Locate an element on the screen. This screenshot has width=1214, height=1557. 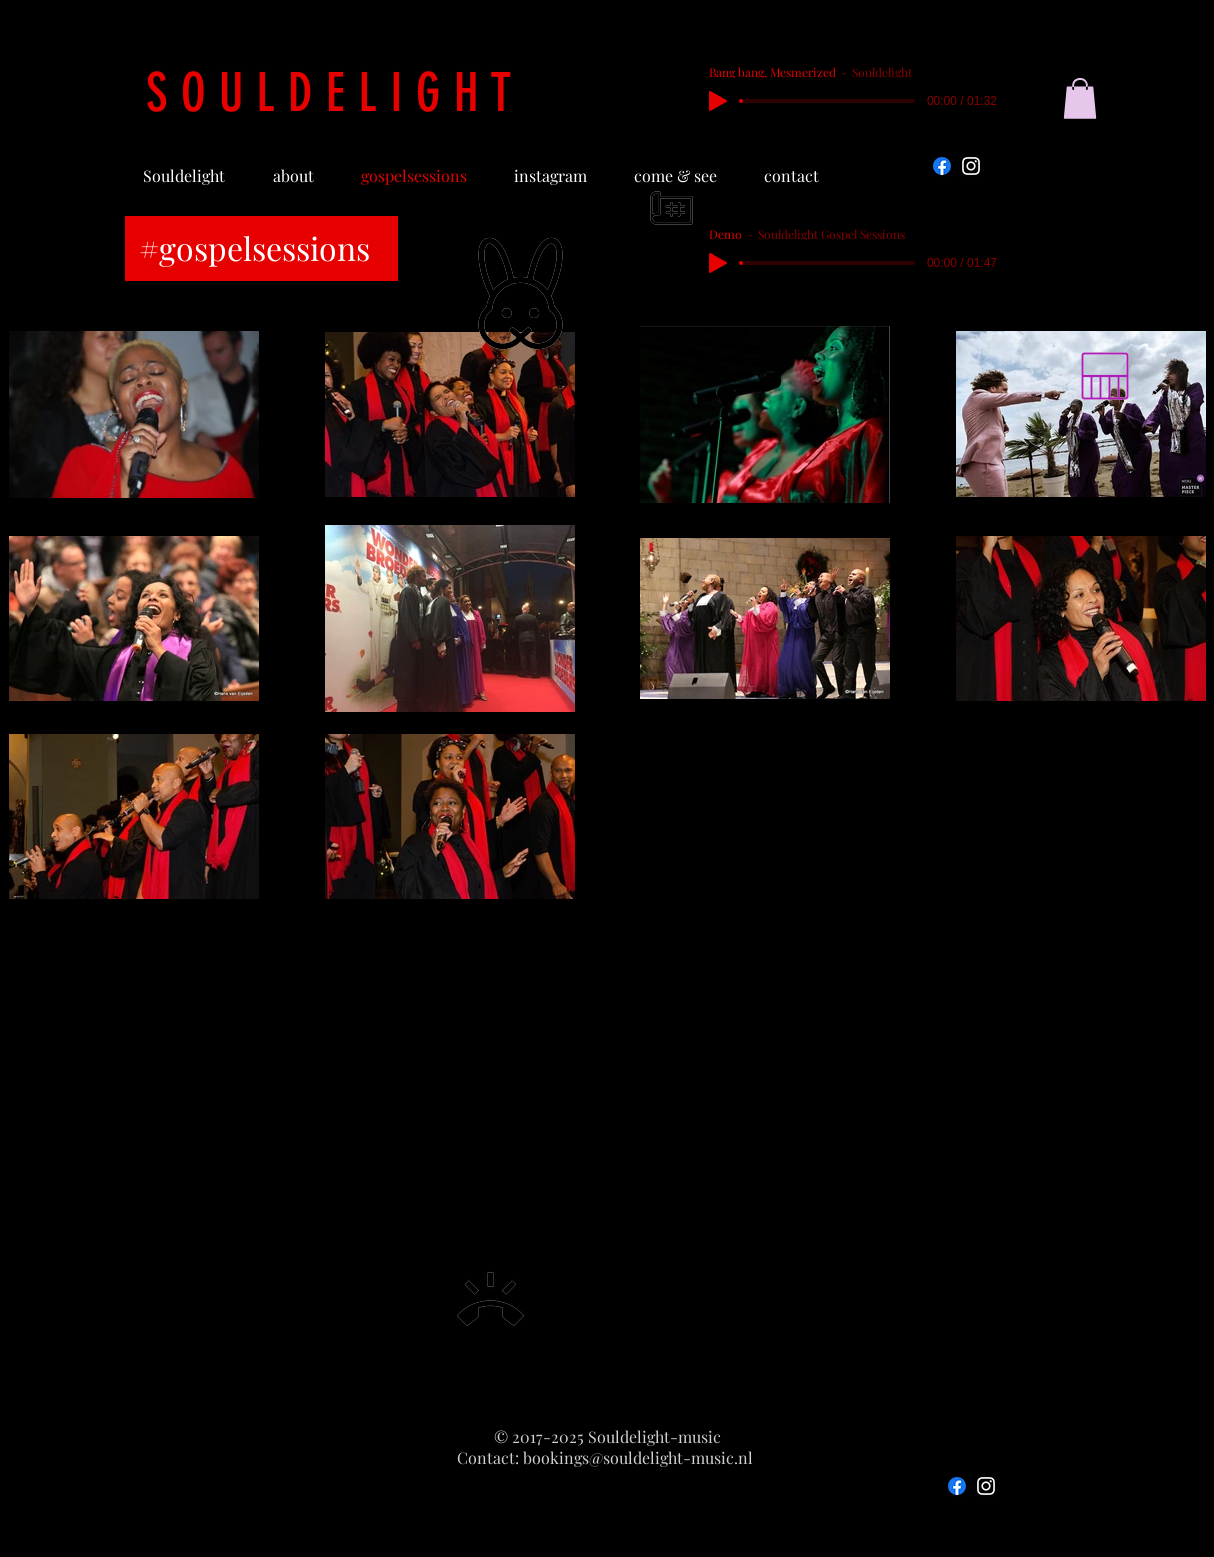
view project blueprints or technical plans is located at coordinates (671, 209).